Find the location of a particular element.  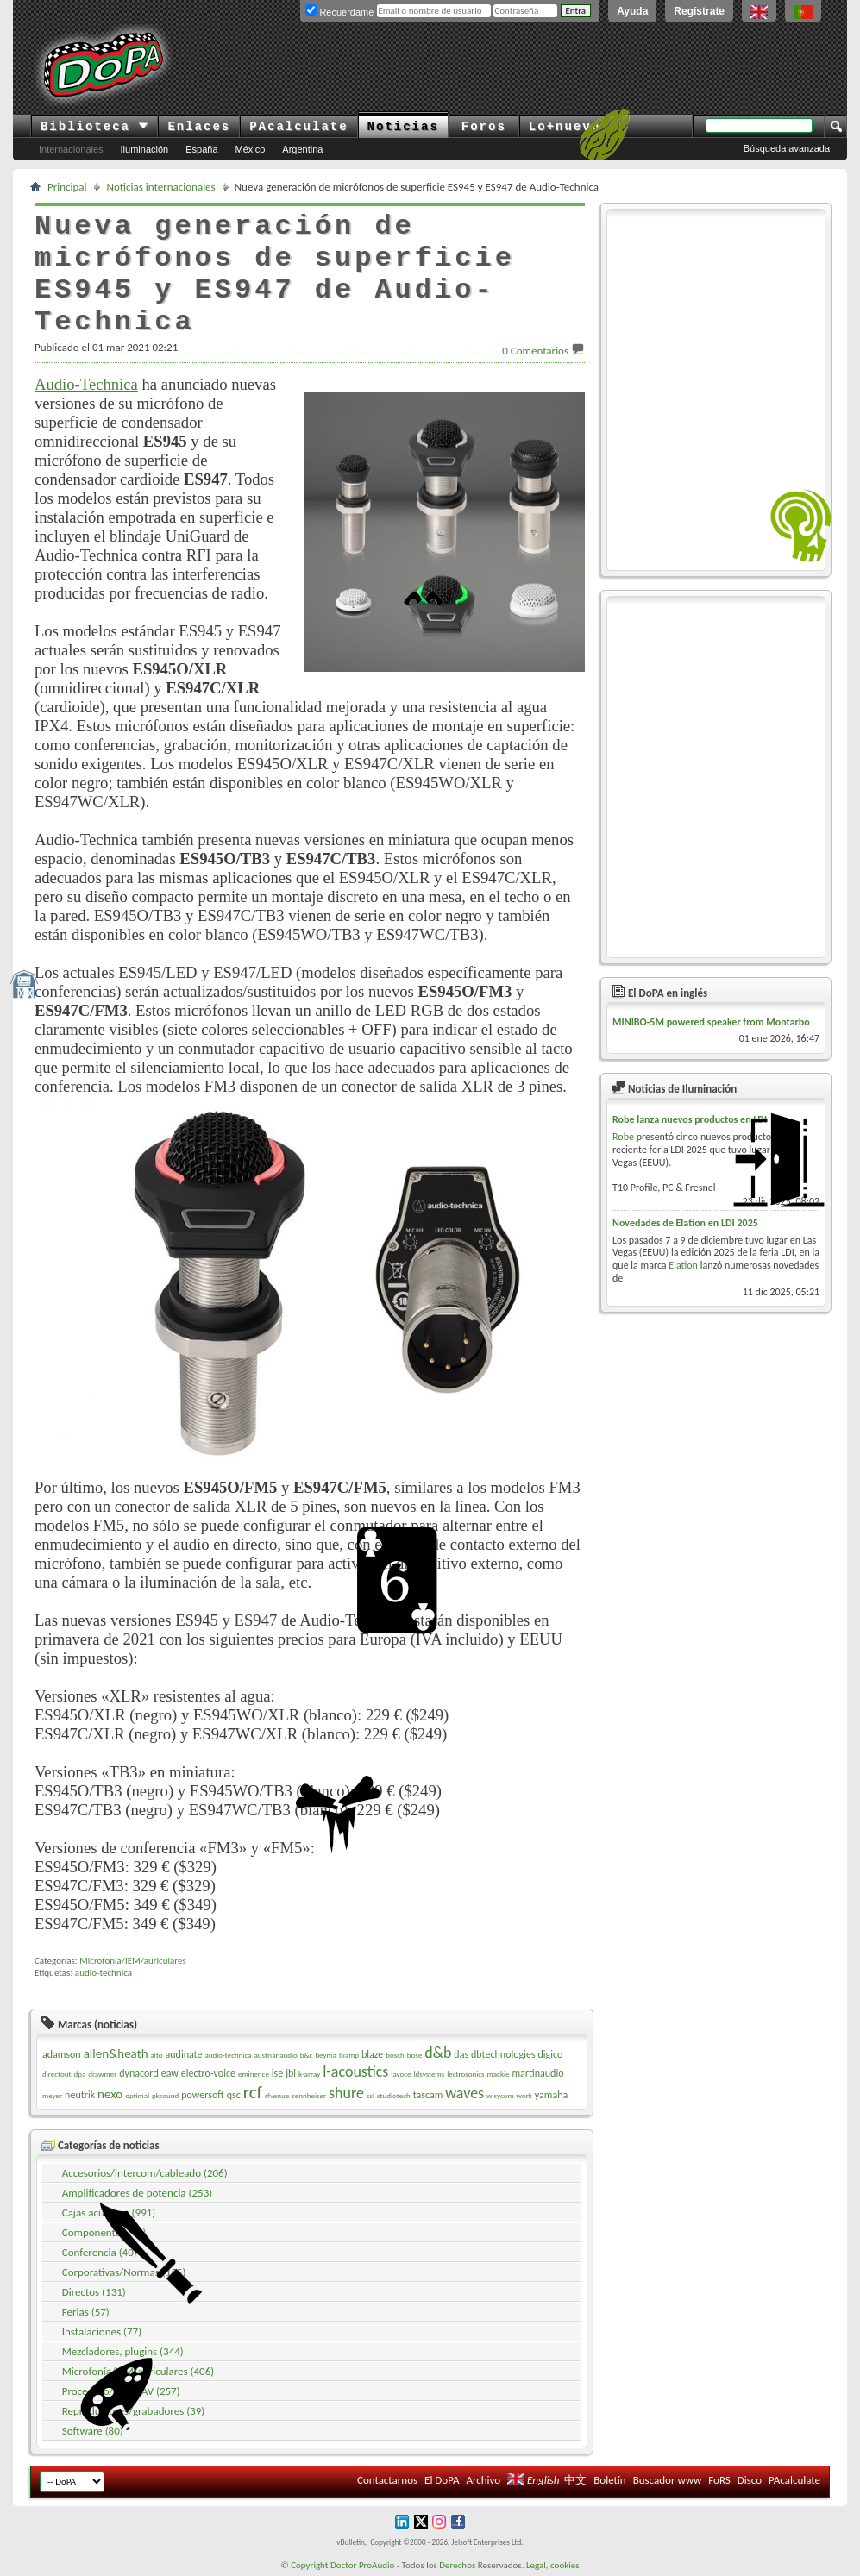

access music or instrument features is located at coordinates (117, 2393).